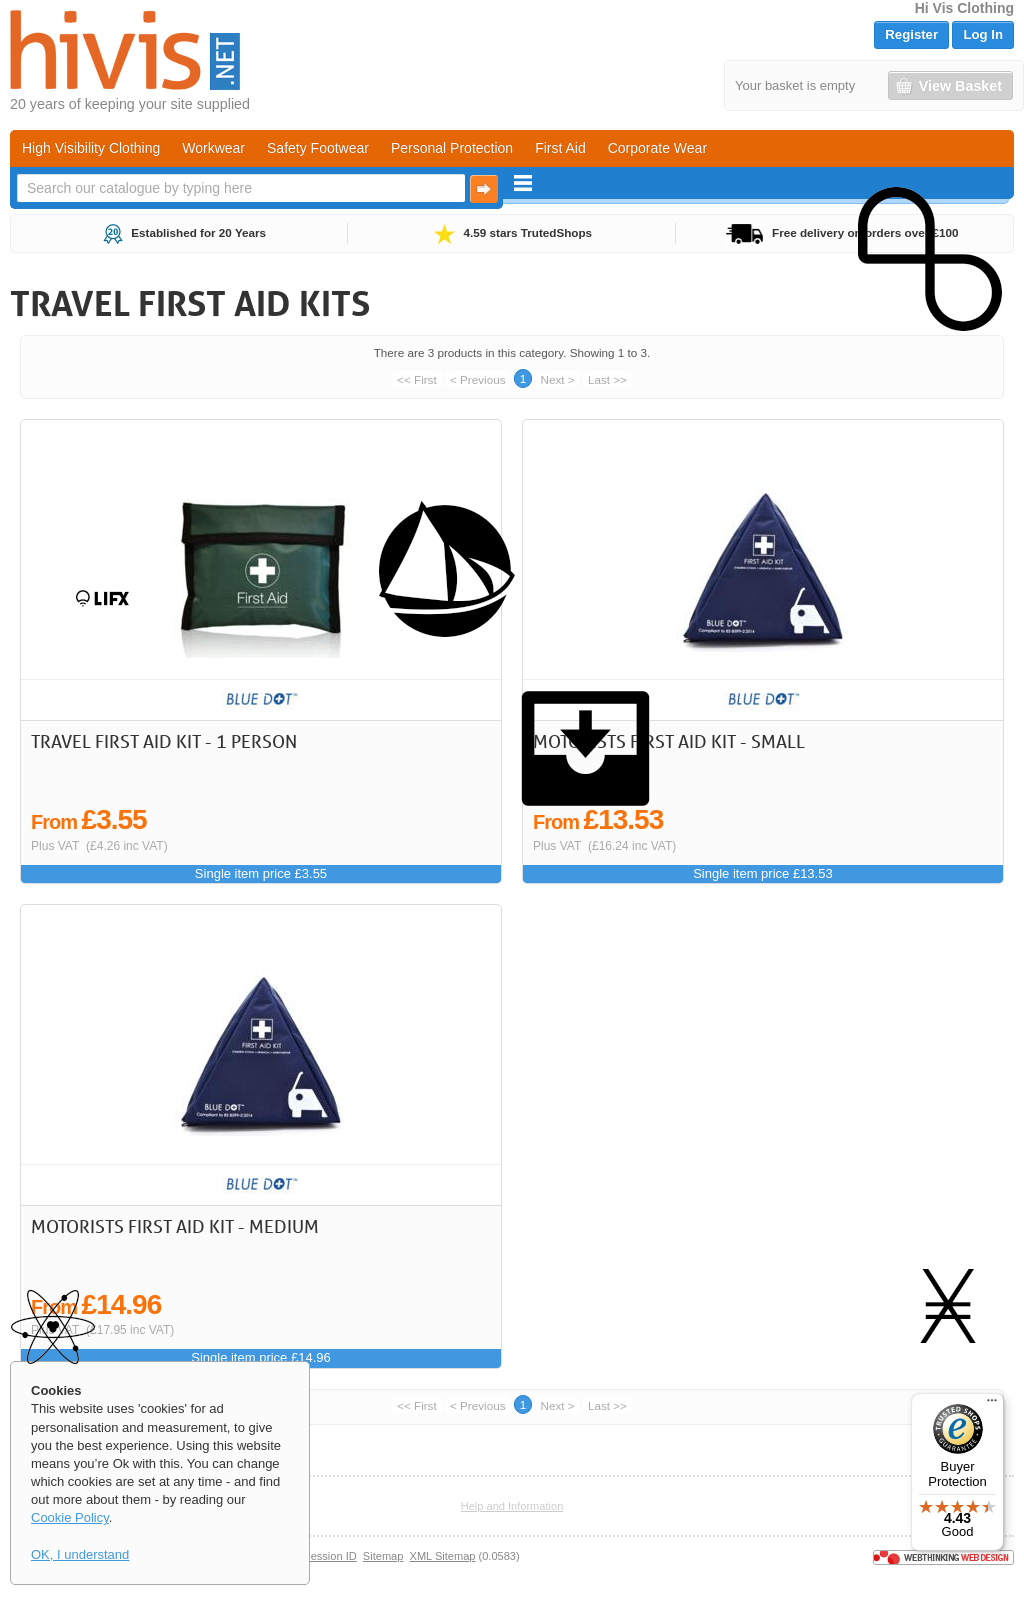  What do you see at coordinates (447, 569) in the screenshot?
I see `solus operating system logo` at bounding box center [447, 569].